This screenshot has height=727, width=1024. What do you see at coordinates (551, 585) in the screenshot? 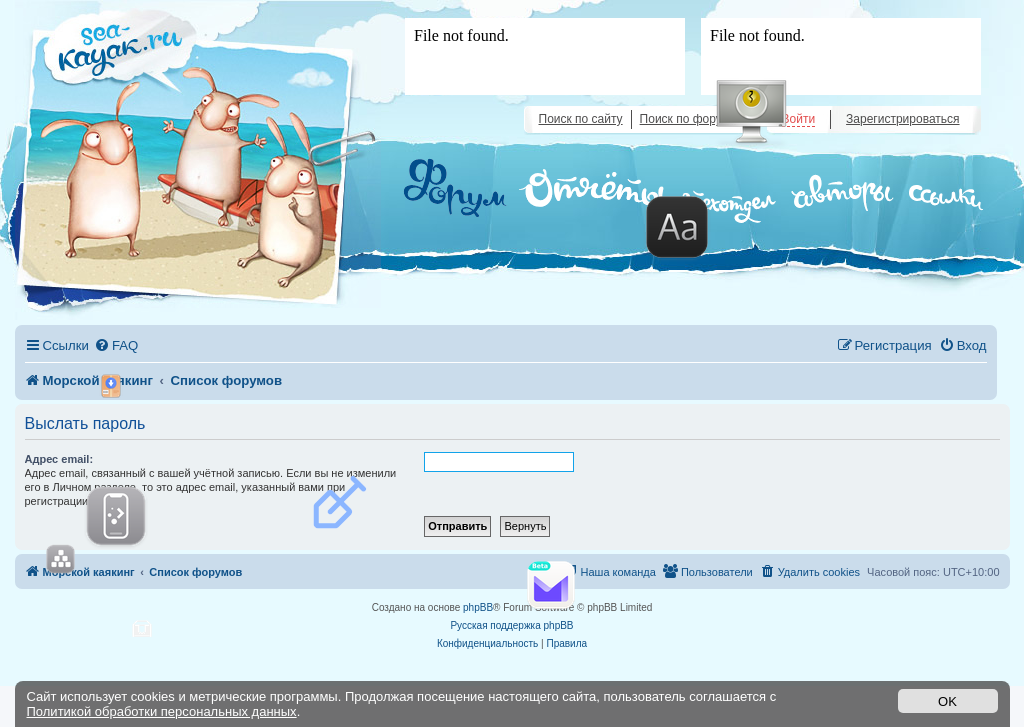
I see `open proton mail app` at bounding box center [551, 585].